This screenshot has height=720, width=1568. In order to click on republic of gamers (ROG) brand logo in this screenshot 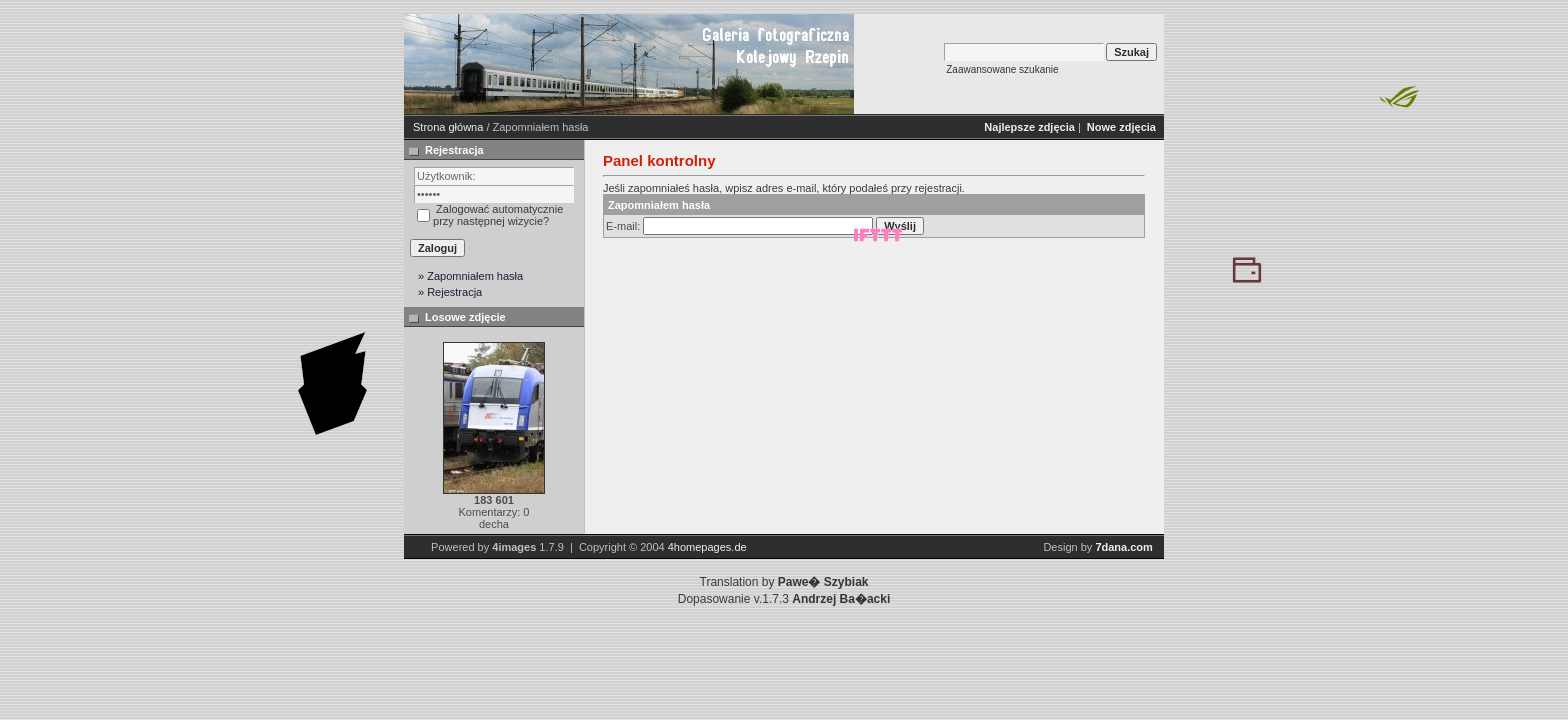, I will do `click(1399, 97)`.